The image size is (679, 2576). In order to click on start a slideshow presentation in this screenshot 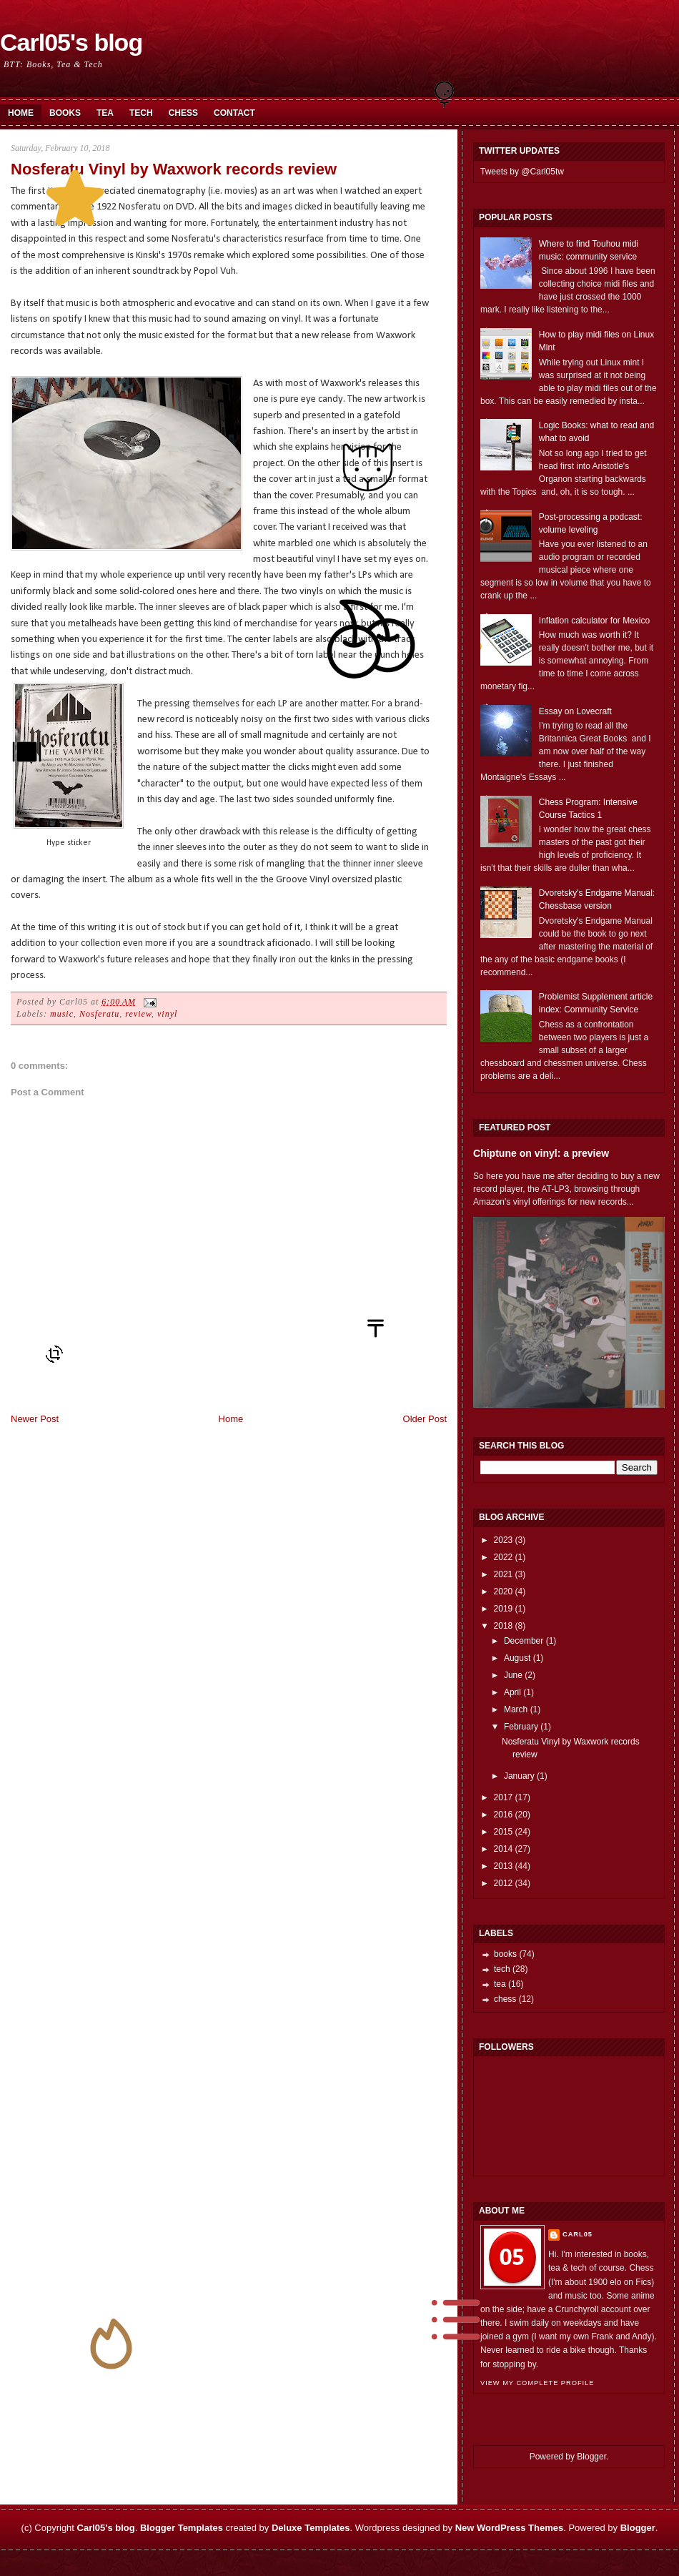, I will do `click(26, 751)`.